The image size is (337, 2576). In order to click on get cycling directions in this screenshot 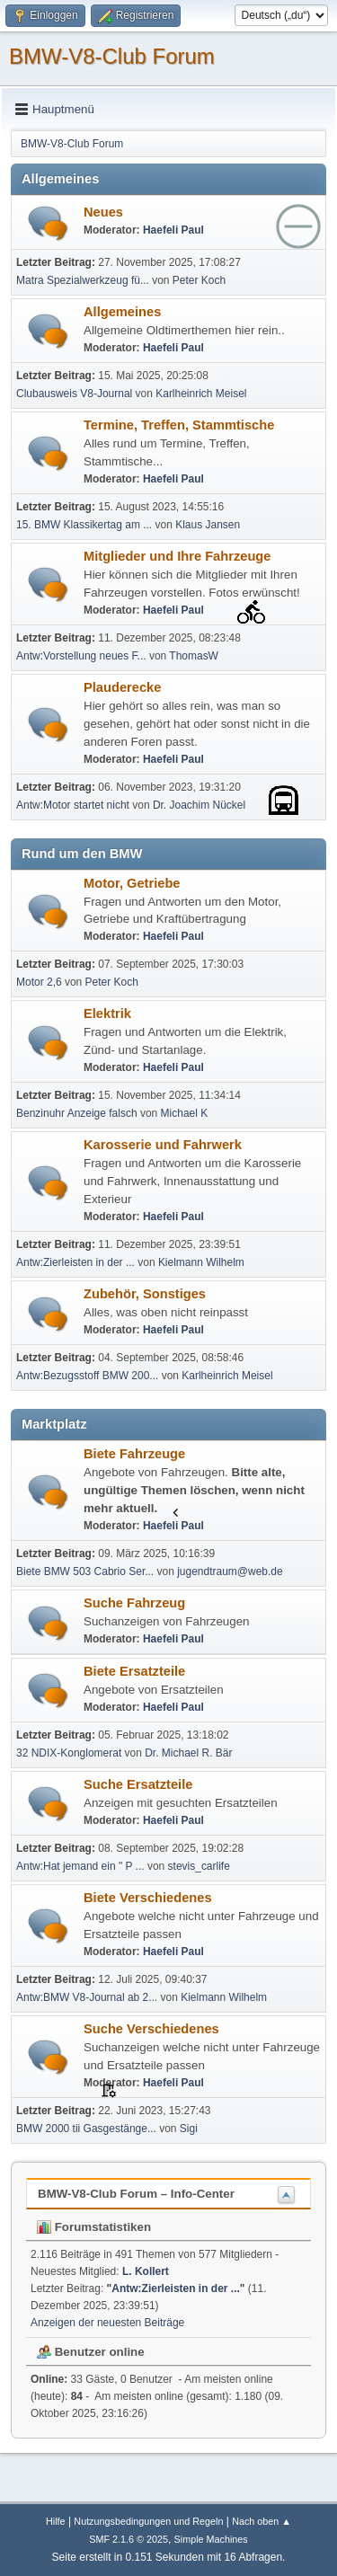, I will do `click(251, 612)`.